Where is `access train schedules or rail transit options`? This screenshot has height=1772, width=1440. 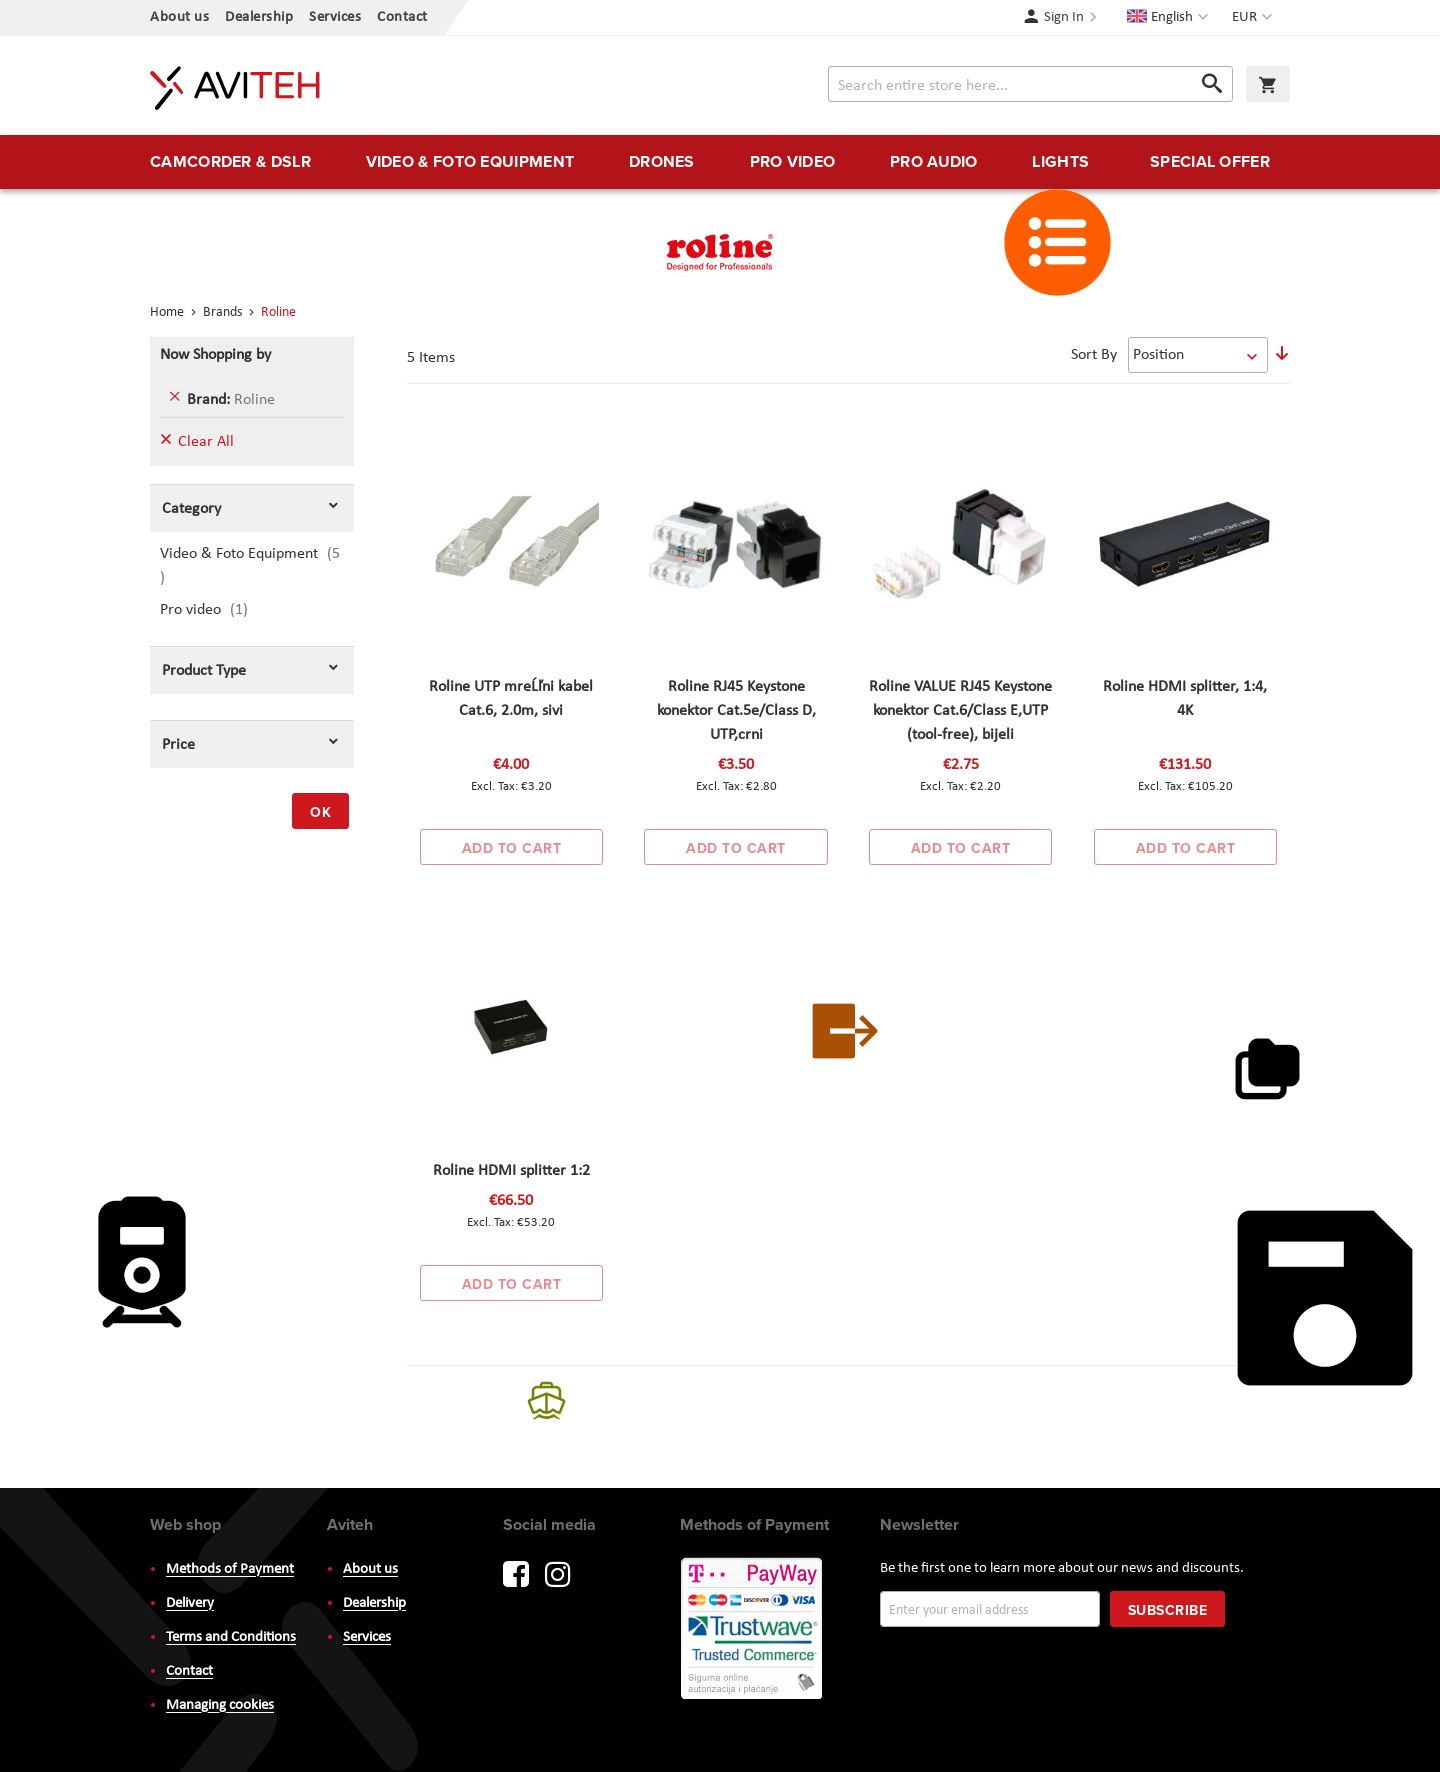 access train schedules or rail transit options is located at coordinates (142, 1262).